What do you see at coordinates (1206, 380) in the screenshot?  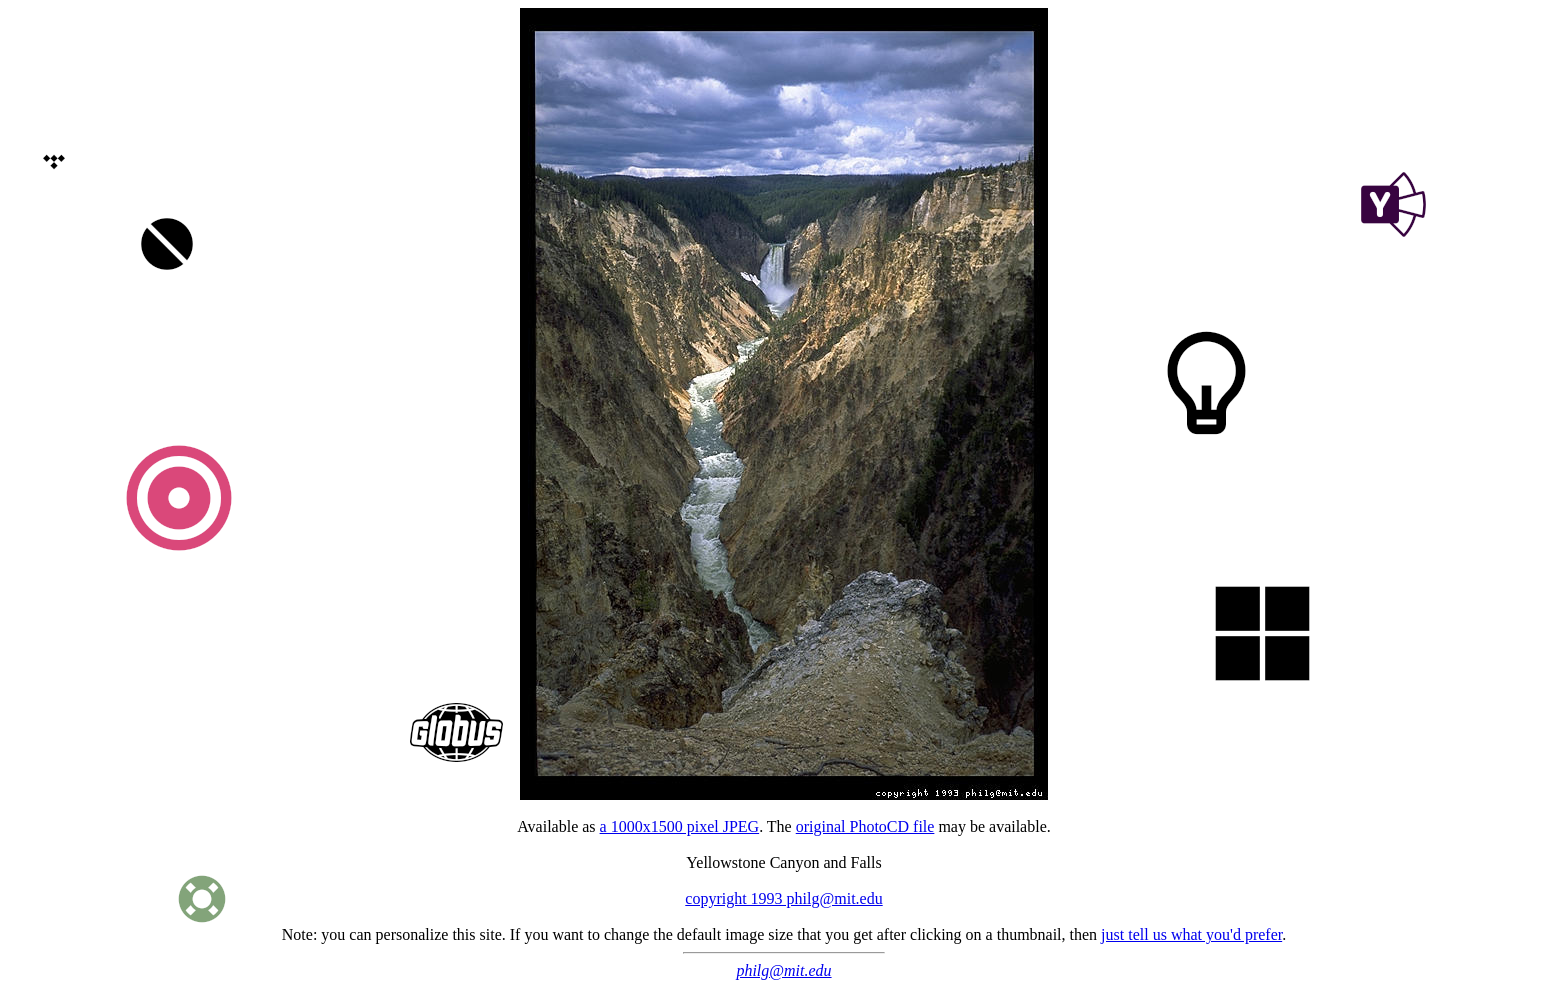 I see `view tips or helpful suggestions` at bounding box center [1206, 380].